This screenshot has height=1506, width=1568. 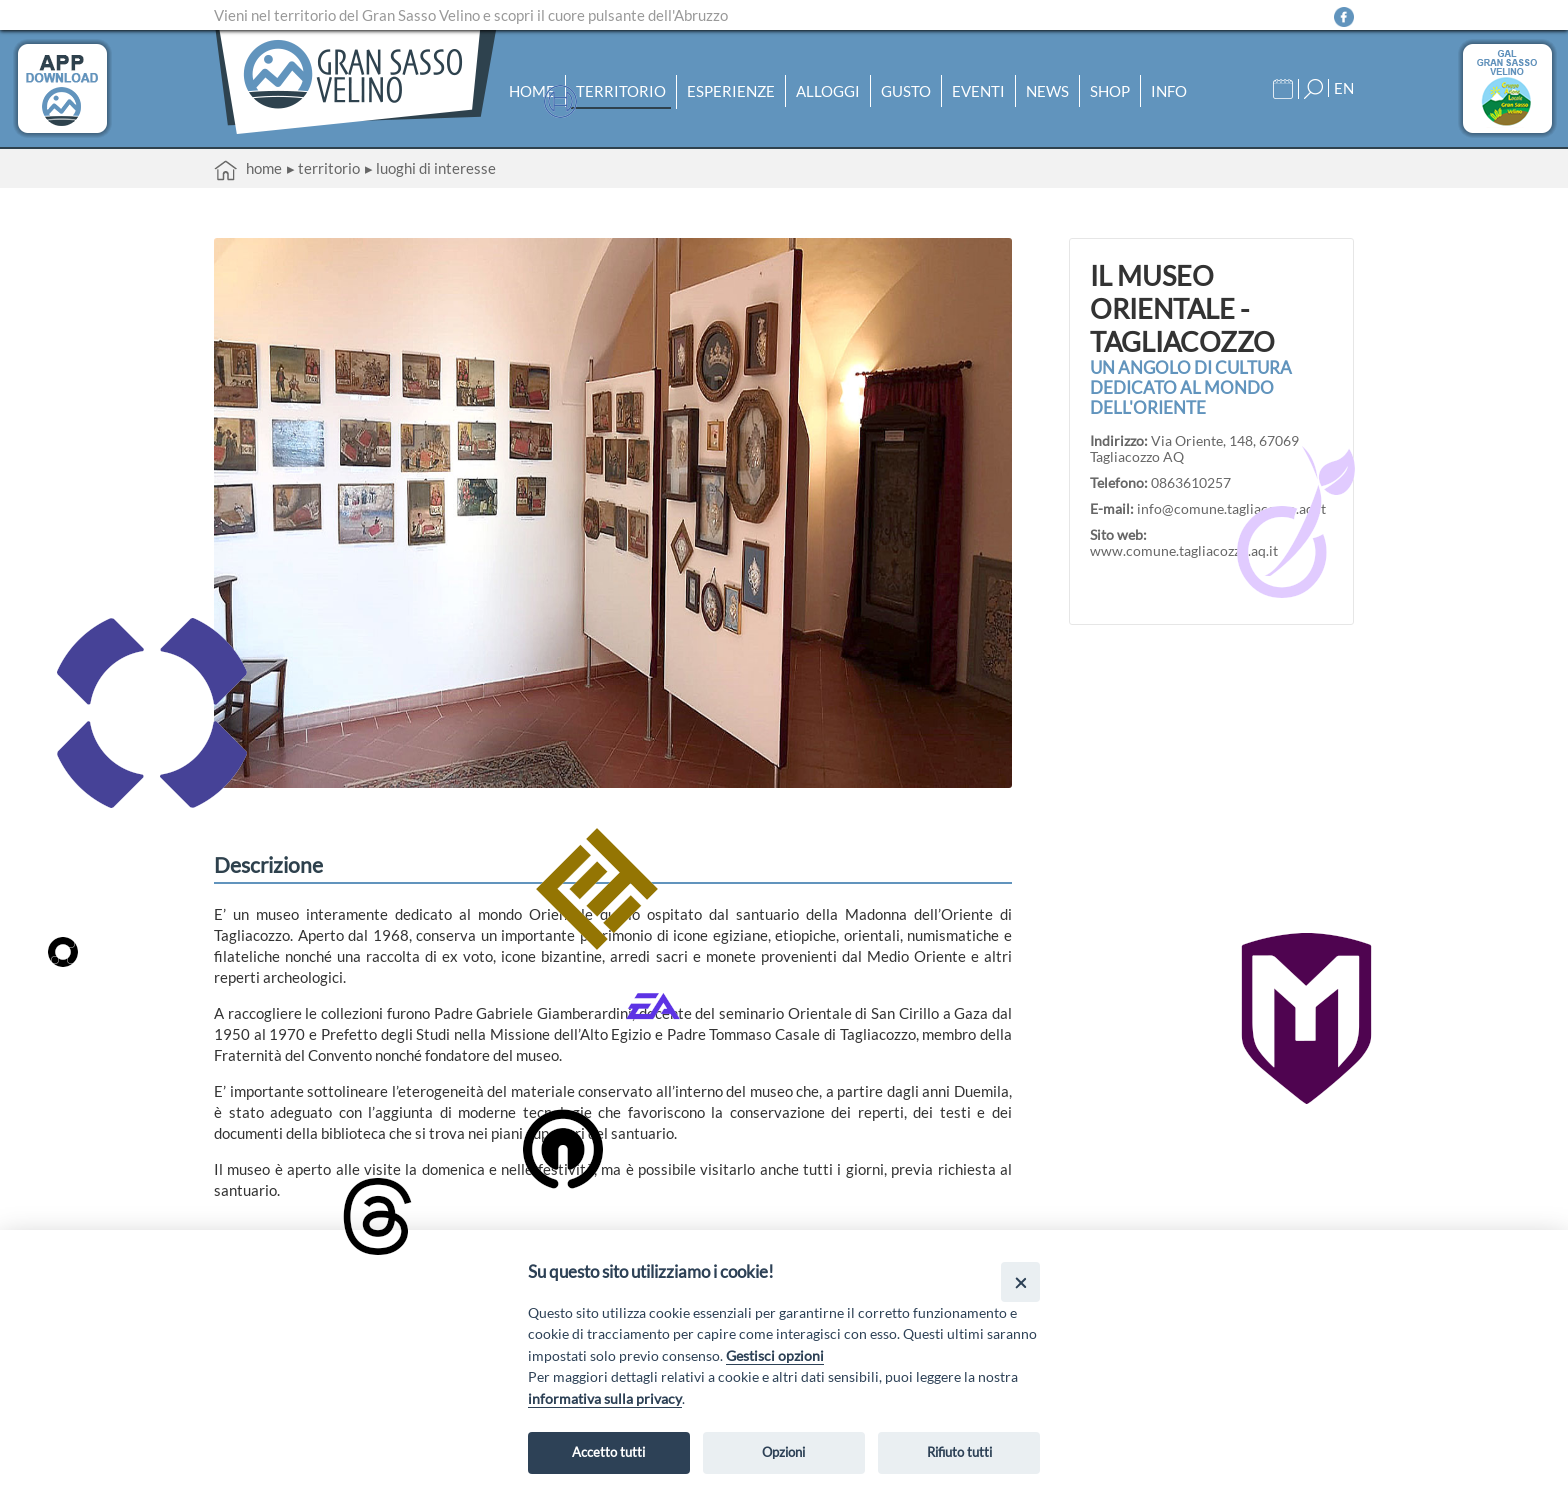 I want to click on electronic arts company logo, so click(x=653, y=1006).